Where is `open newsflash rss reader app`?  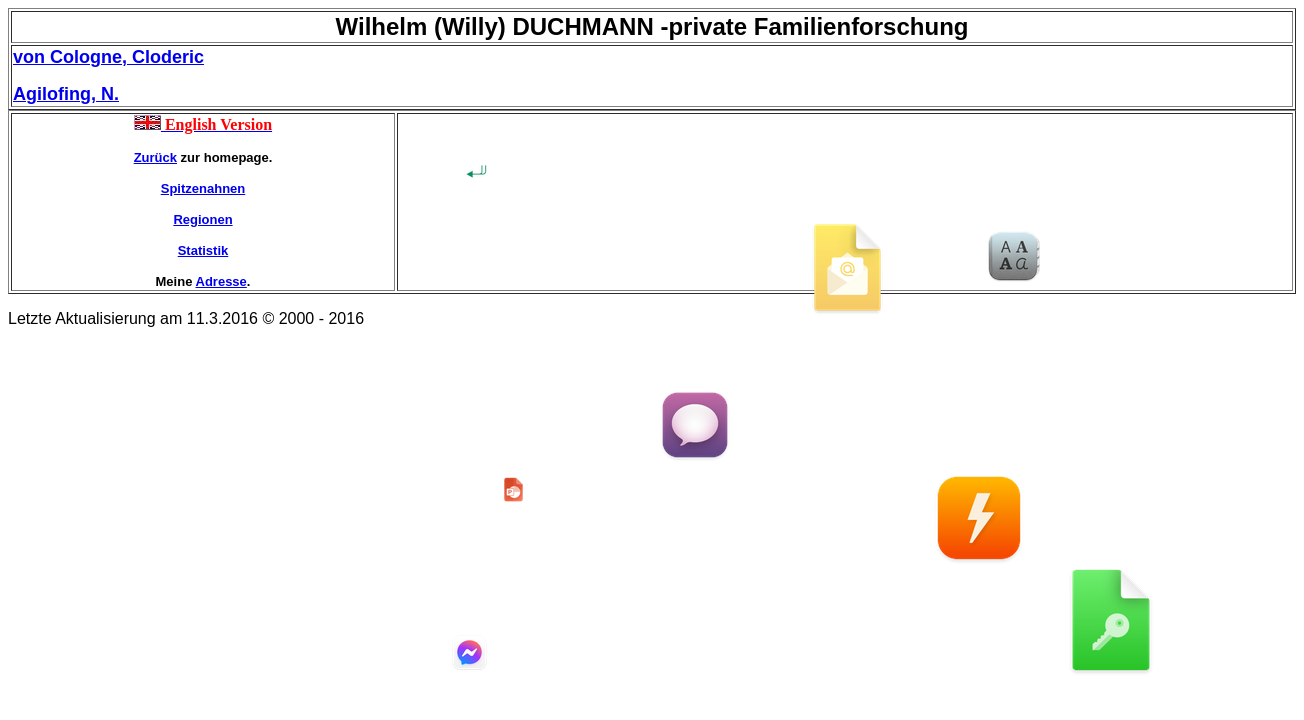 open newsflash rss reader app is located at coordinates (979, 518).